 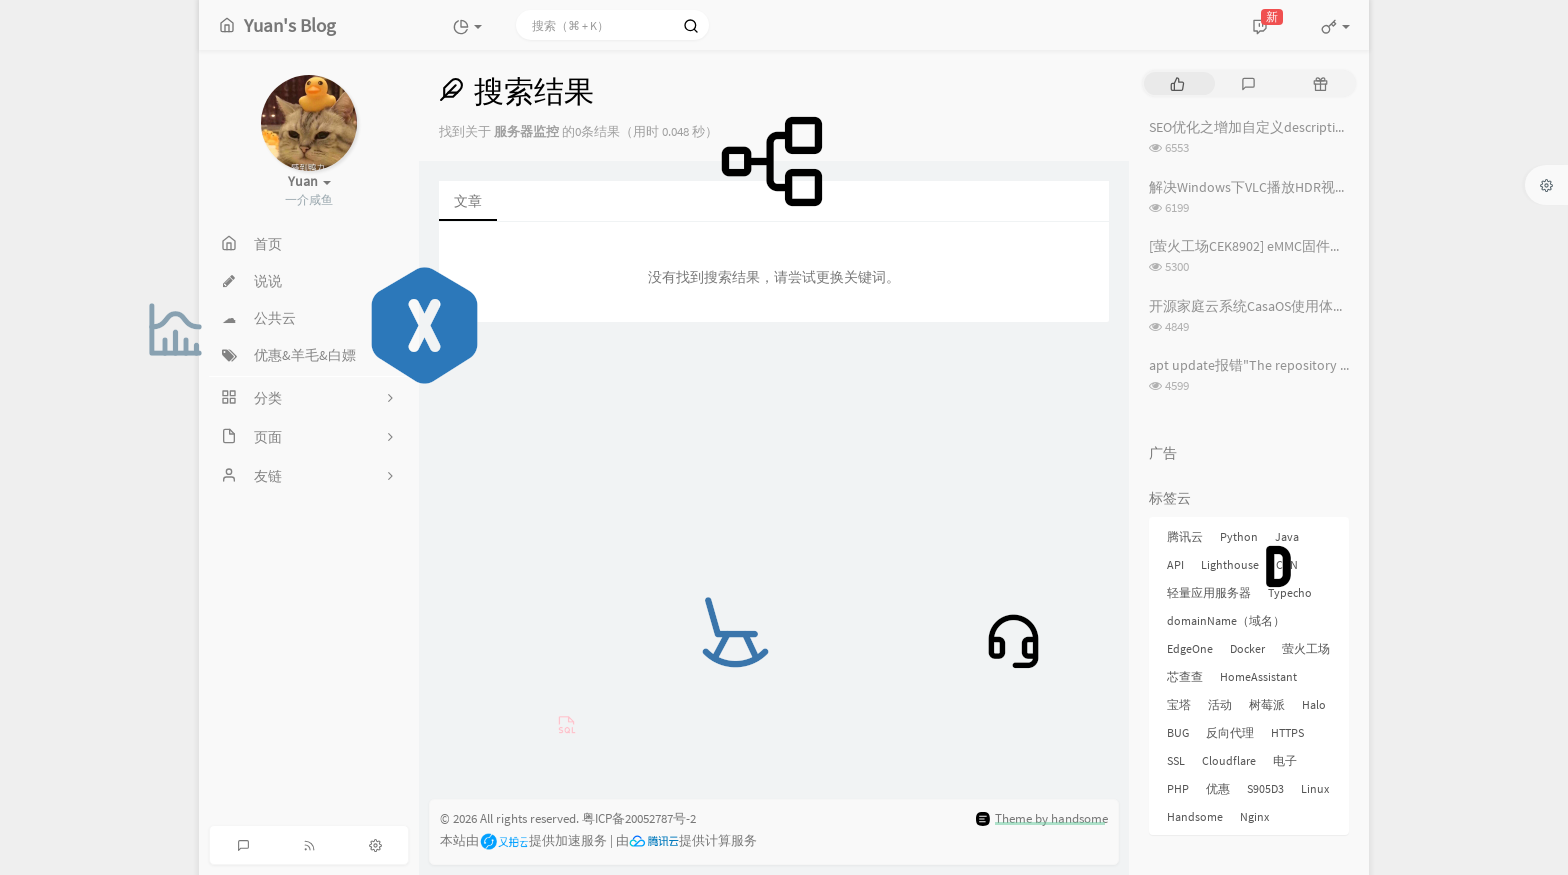 I want to click on access furniture or seating options, so click(x=735, y=632).